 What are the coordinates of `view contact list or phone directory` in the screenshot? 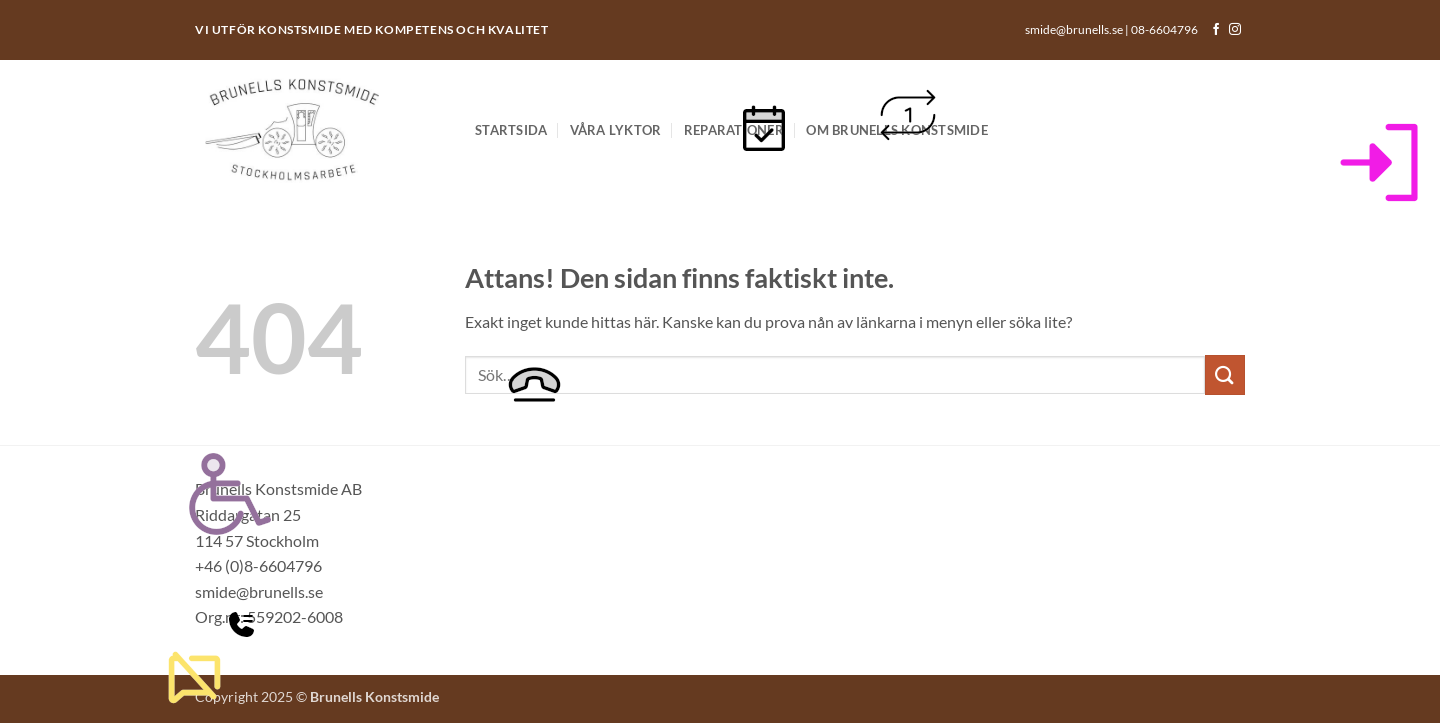 It's located at (242, 624).